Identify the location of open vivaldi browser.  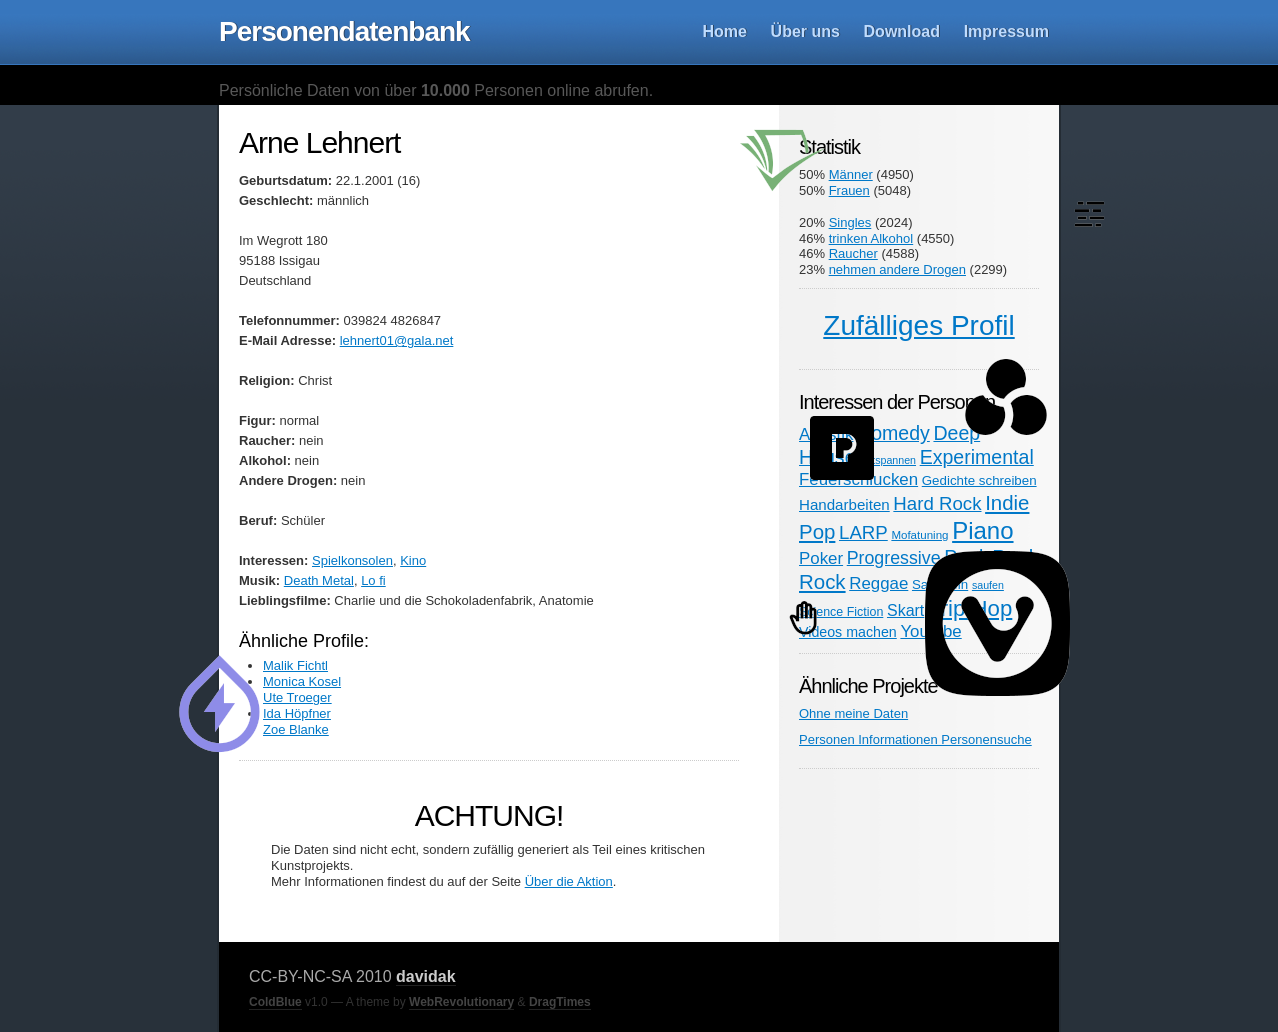
(997, 623).